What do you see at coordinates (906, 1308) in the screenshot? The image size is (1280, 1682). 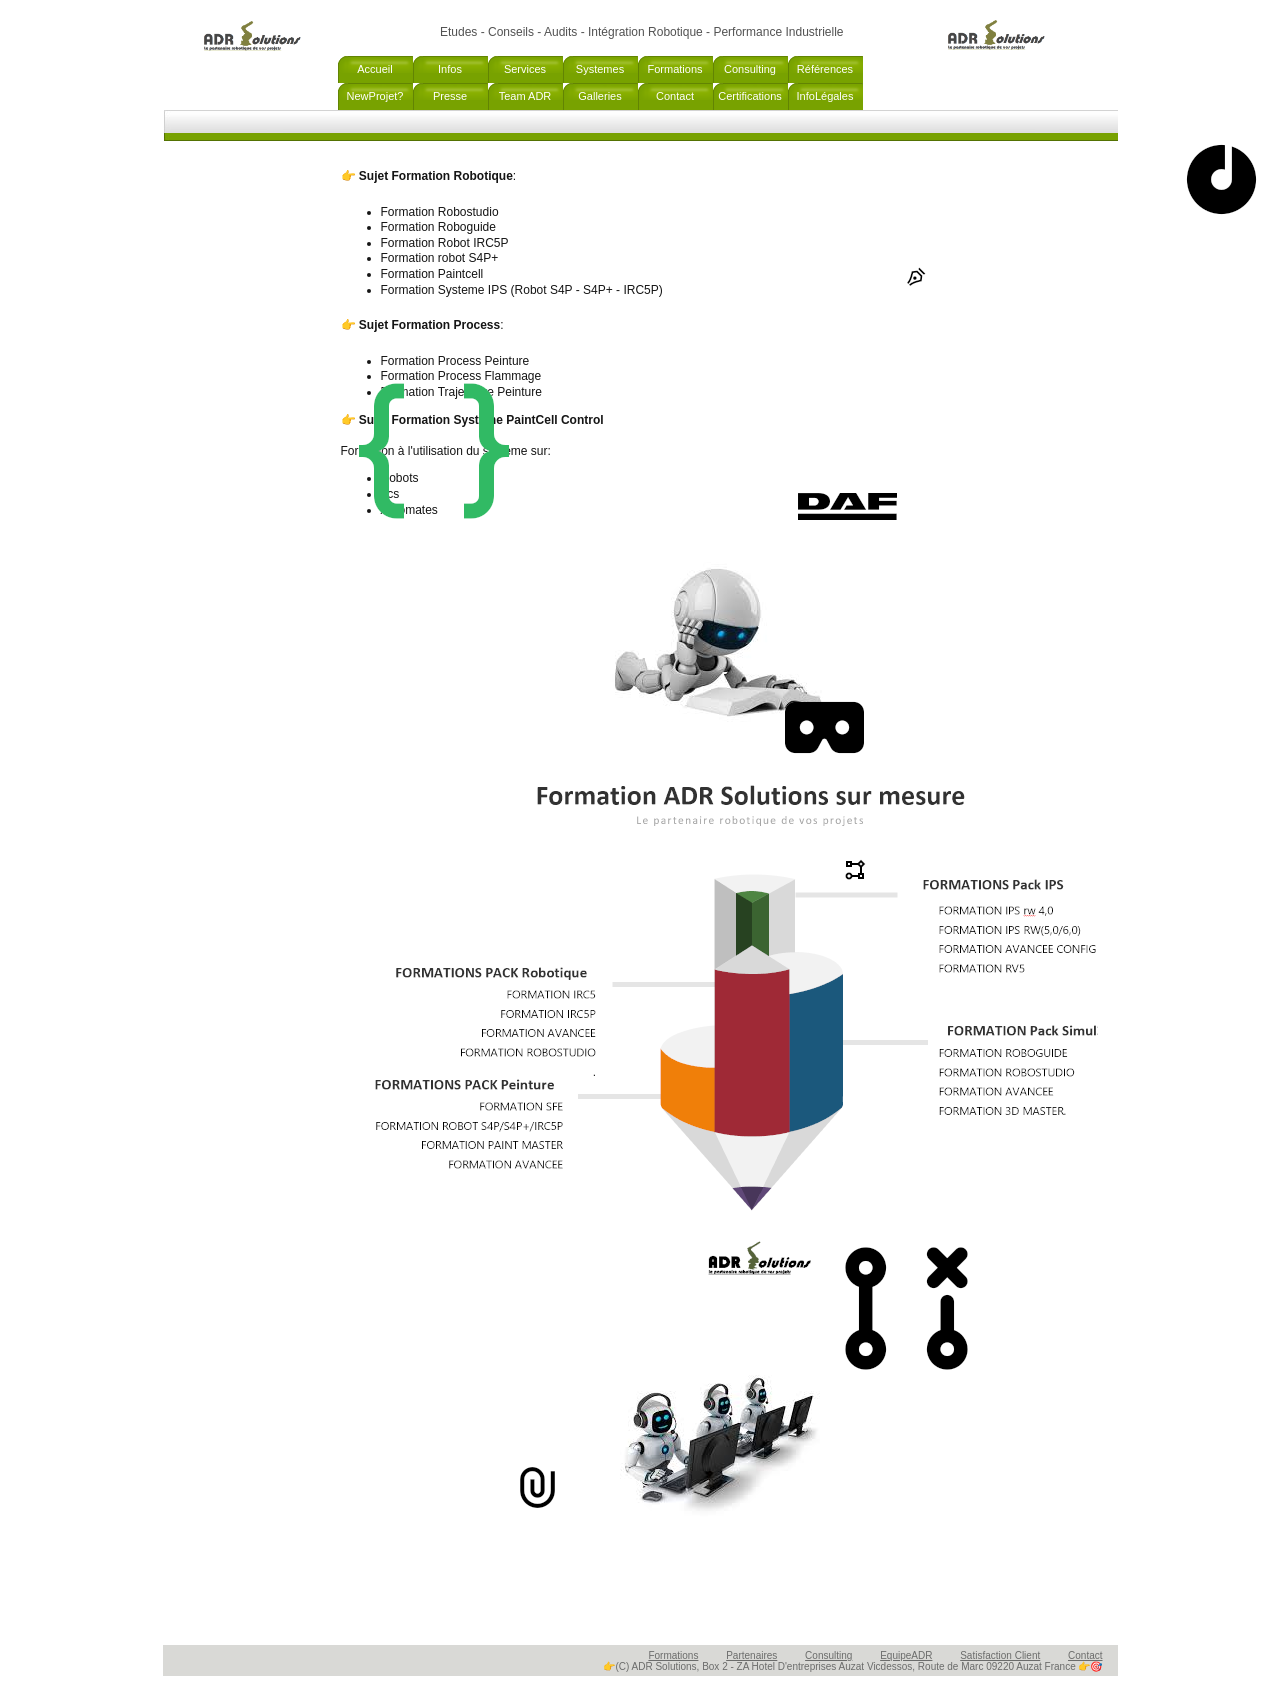 I see `close or cancel a pull request` at bounding box center [906, 1308].